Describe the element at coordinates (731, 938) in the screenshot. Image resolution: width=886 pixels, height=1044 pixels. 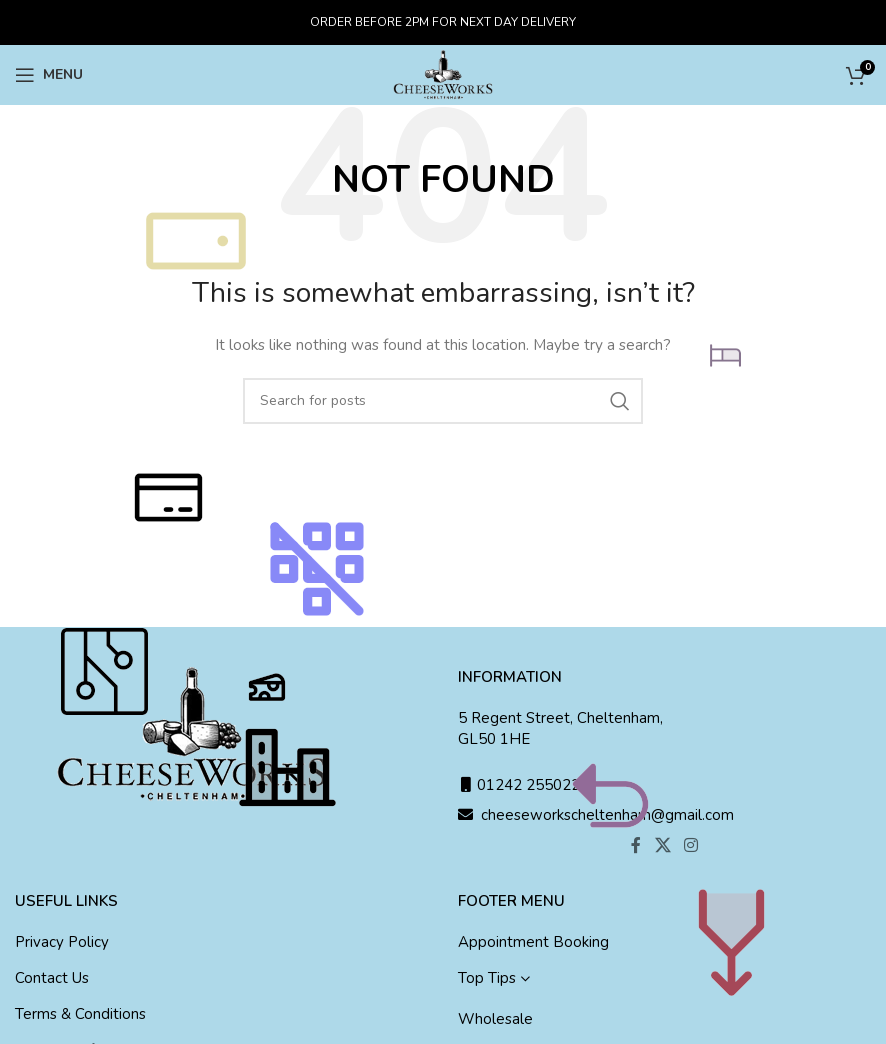
I see `merge branches or items together` at that location.